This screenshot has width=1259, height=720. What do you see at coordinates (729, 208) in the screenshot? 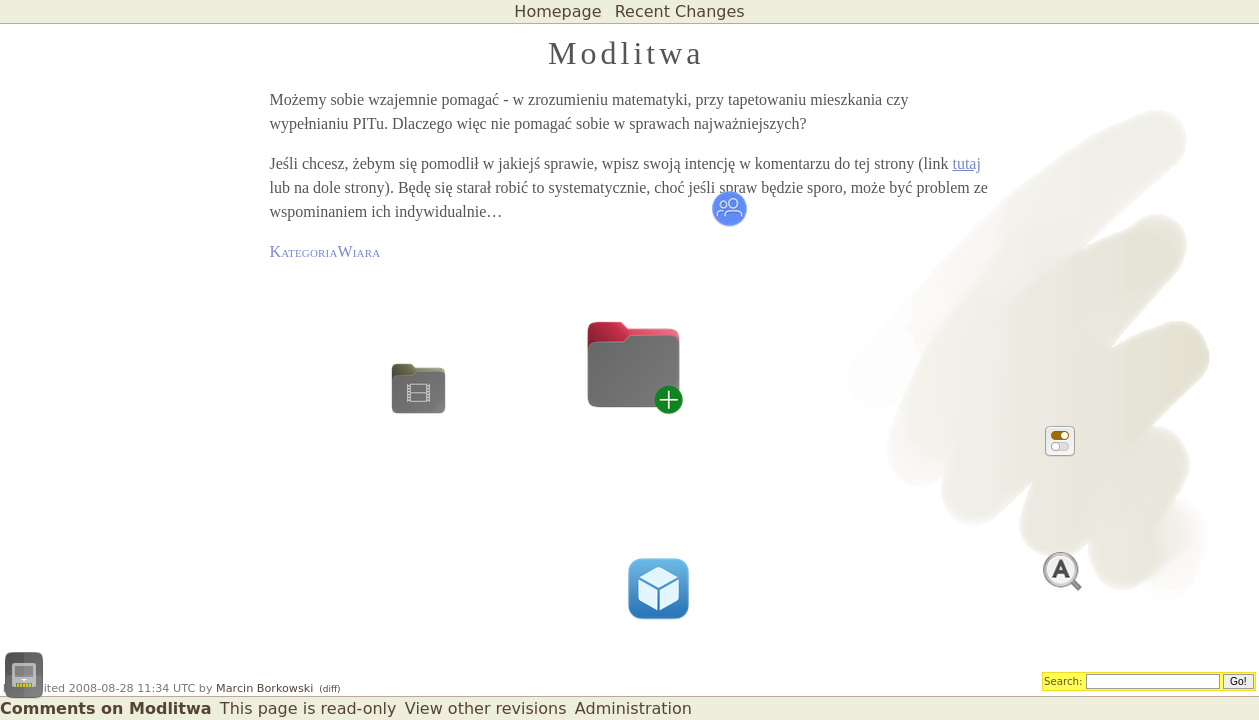
I see `manage user accounts and settings` at bounding box center [729, 208].